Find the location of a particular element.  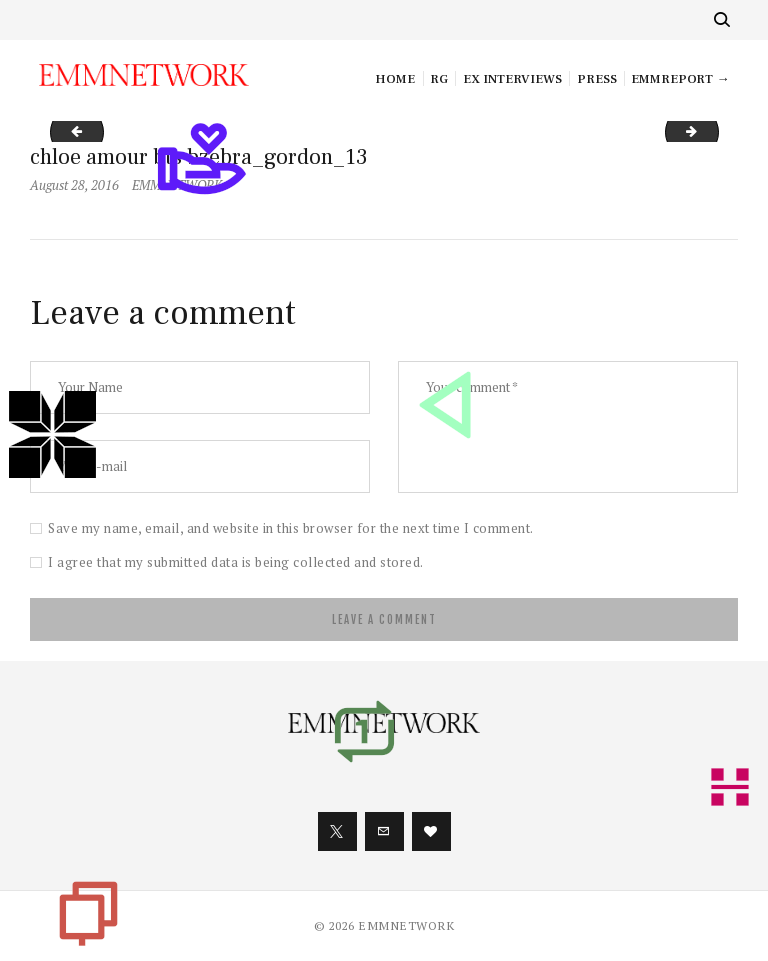

make a donation or charitable contribution is located at coordinates (201, 159).